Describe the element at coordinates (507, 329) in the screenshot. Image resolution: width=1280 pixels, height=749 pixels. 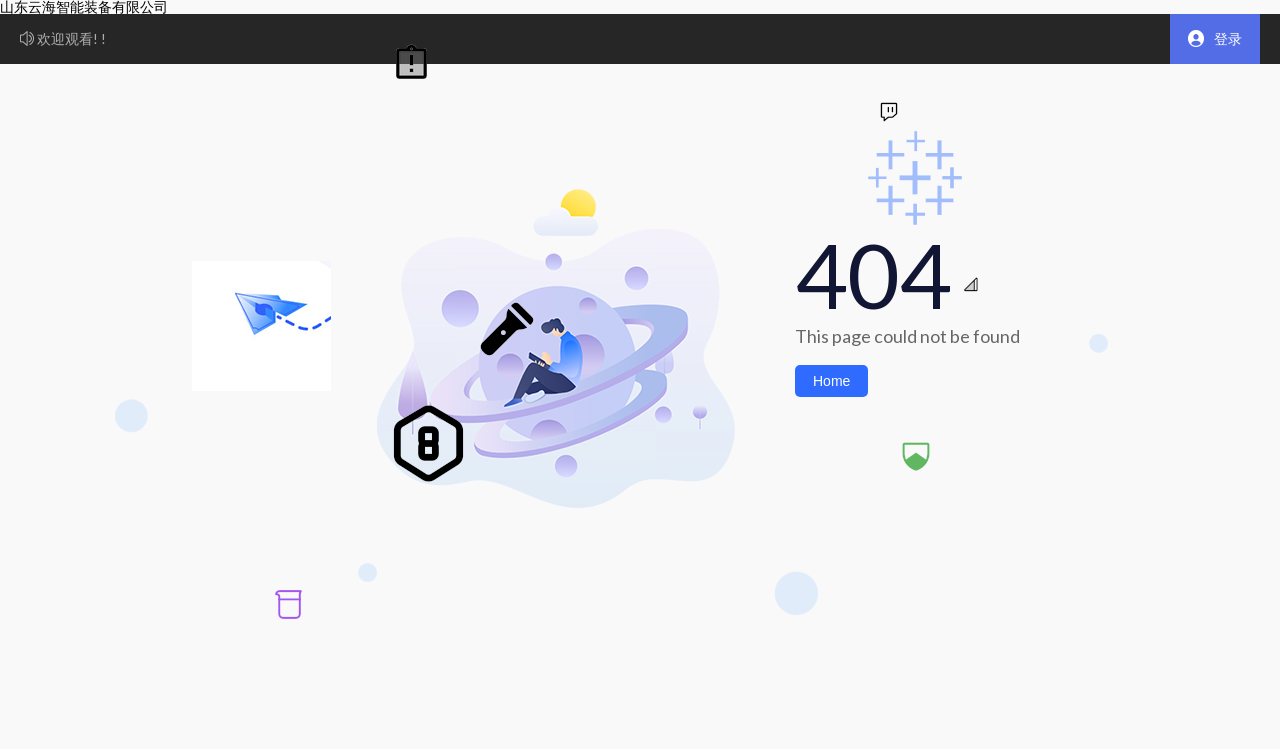
I see `turn on device flashlight` at that location.